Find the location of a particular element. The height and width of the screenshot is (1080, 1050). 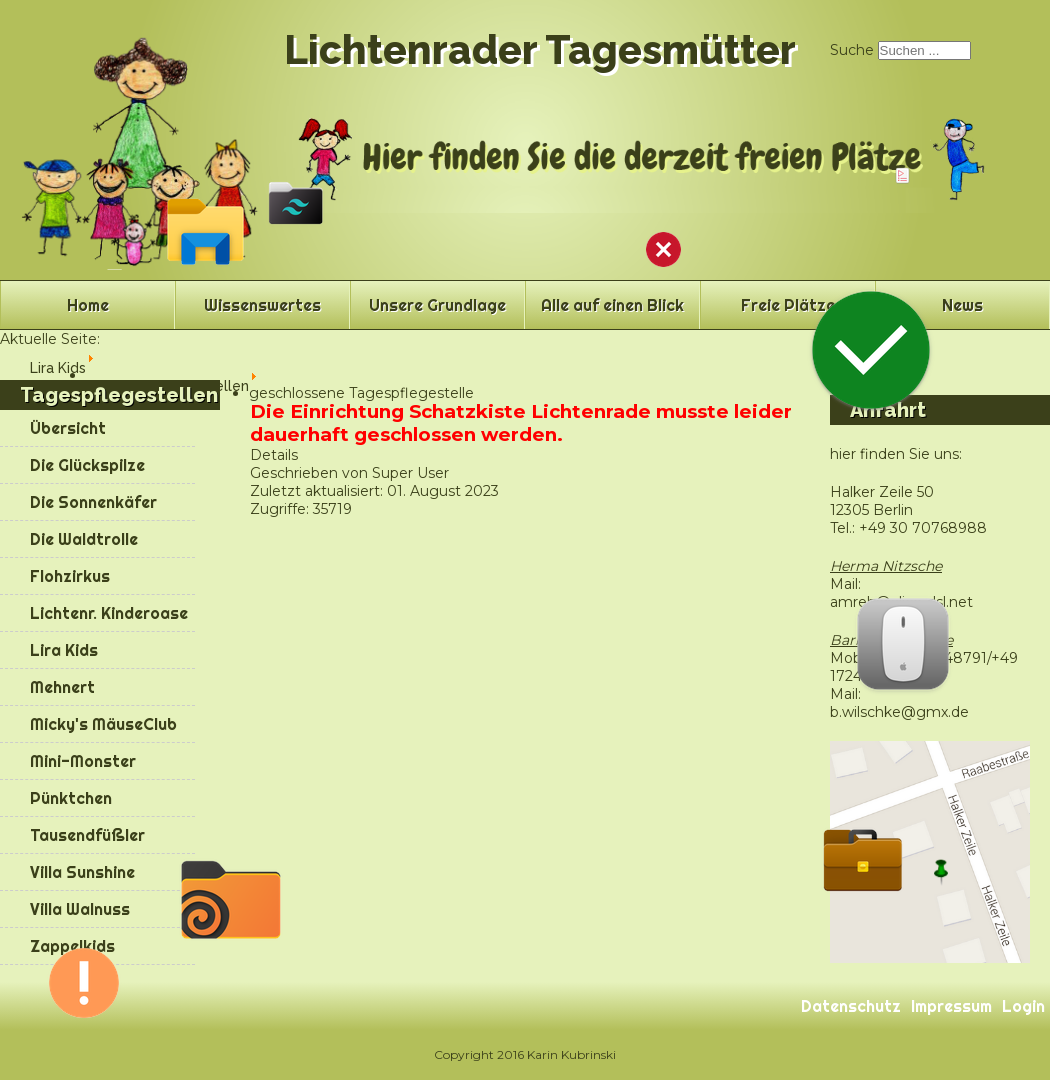

cancel or stop the current action is located at coordinates (663, 249).